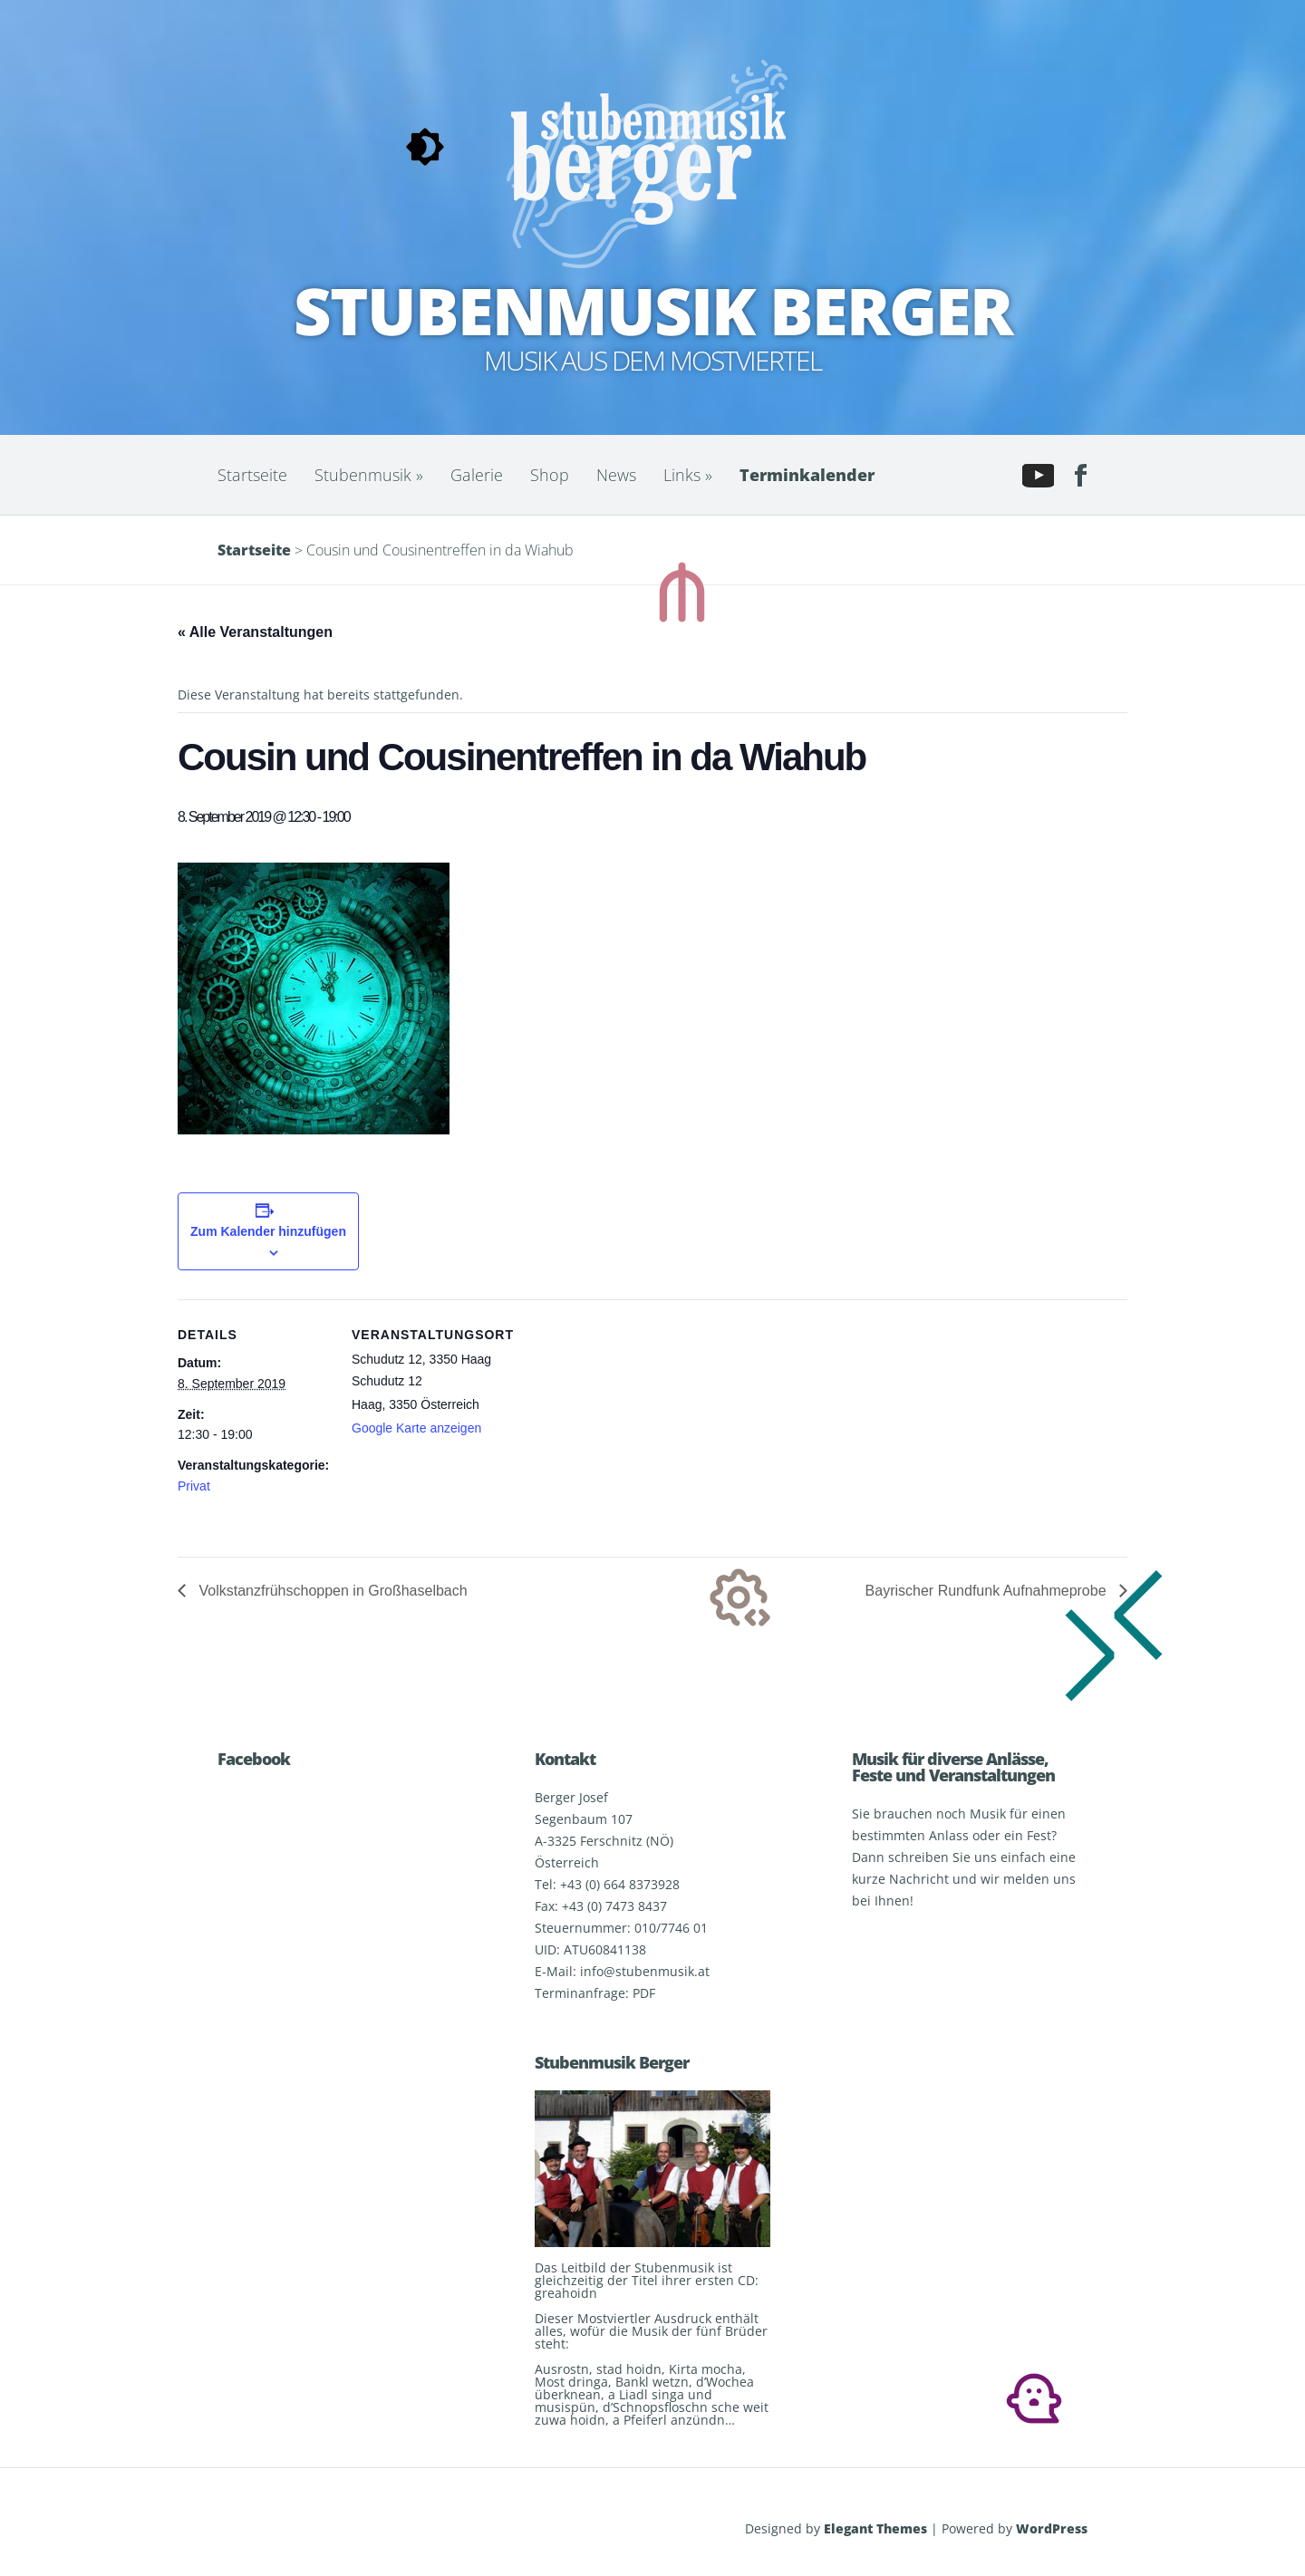  Describe the element at coordinates (682, 592) in the screenshot. I see `indicates azerbaijani manat currency` at that location.